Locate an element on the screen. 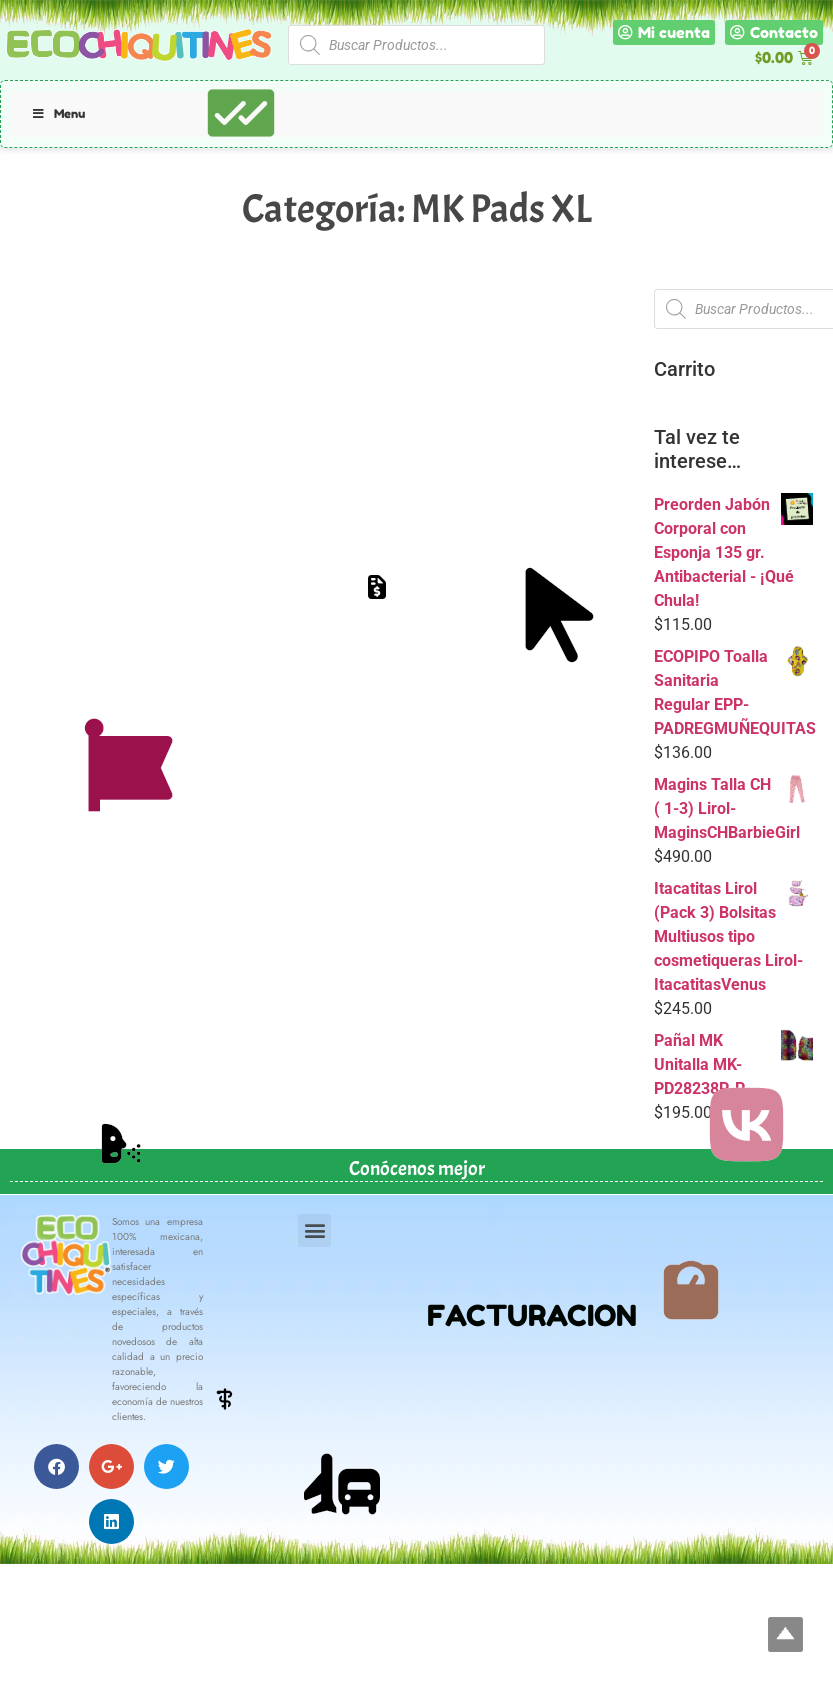  view weight or mass measurement is located at coordinates (691, 1292).